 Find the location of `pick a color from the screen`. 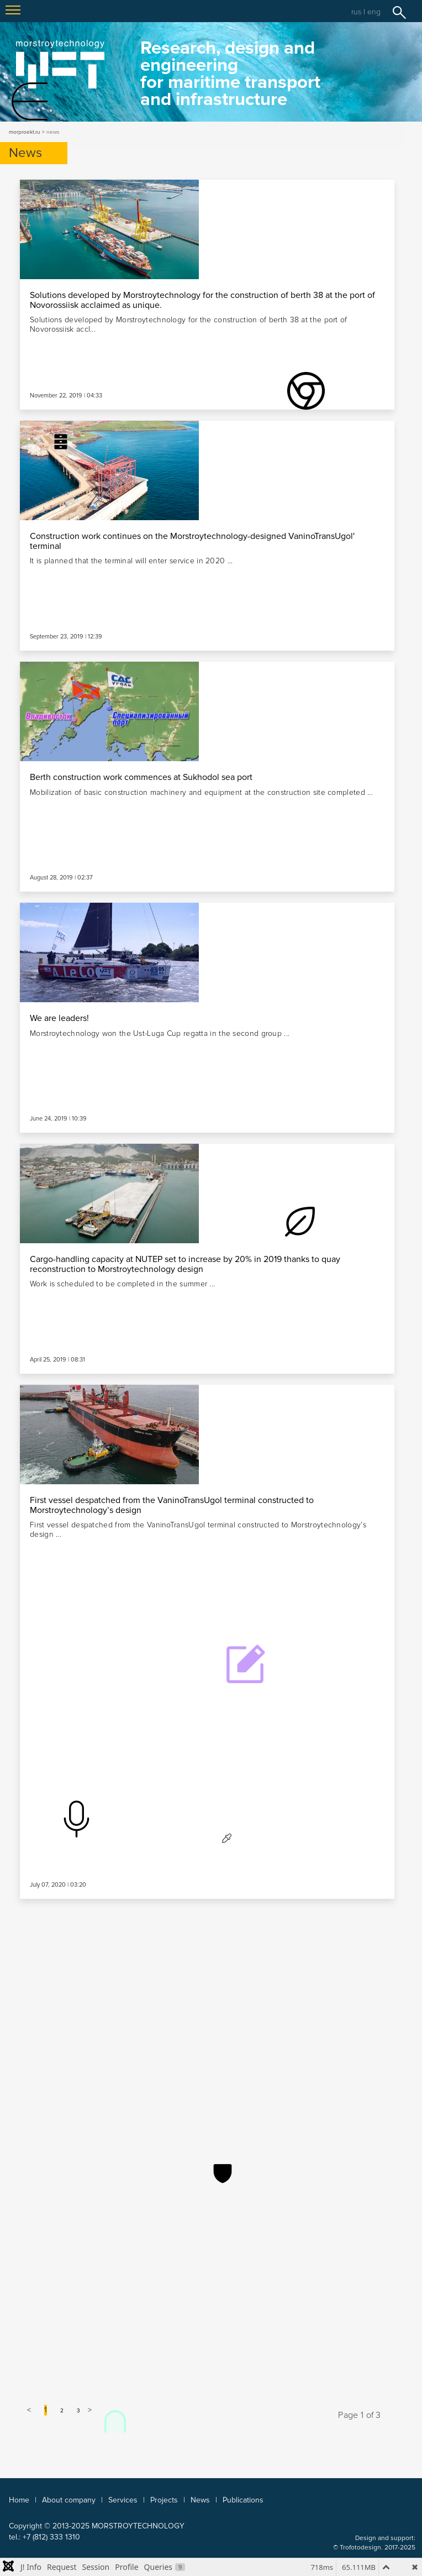

pick a color from the screen is located at coordinates (226, 1838).